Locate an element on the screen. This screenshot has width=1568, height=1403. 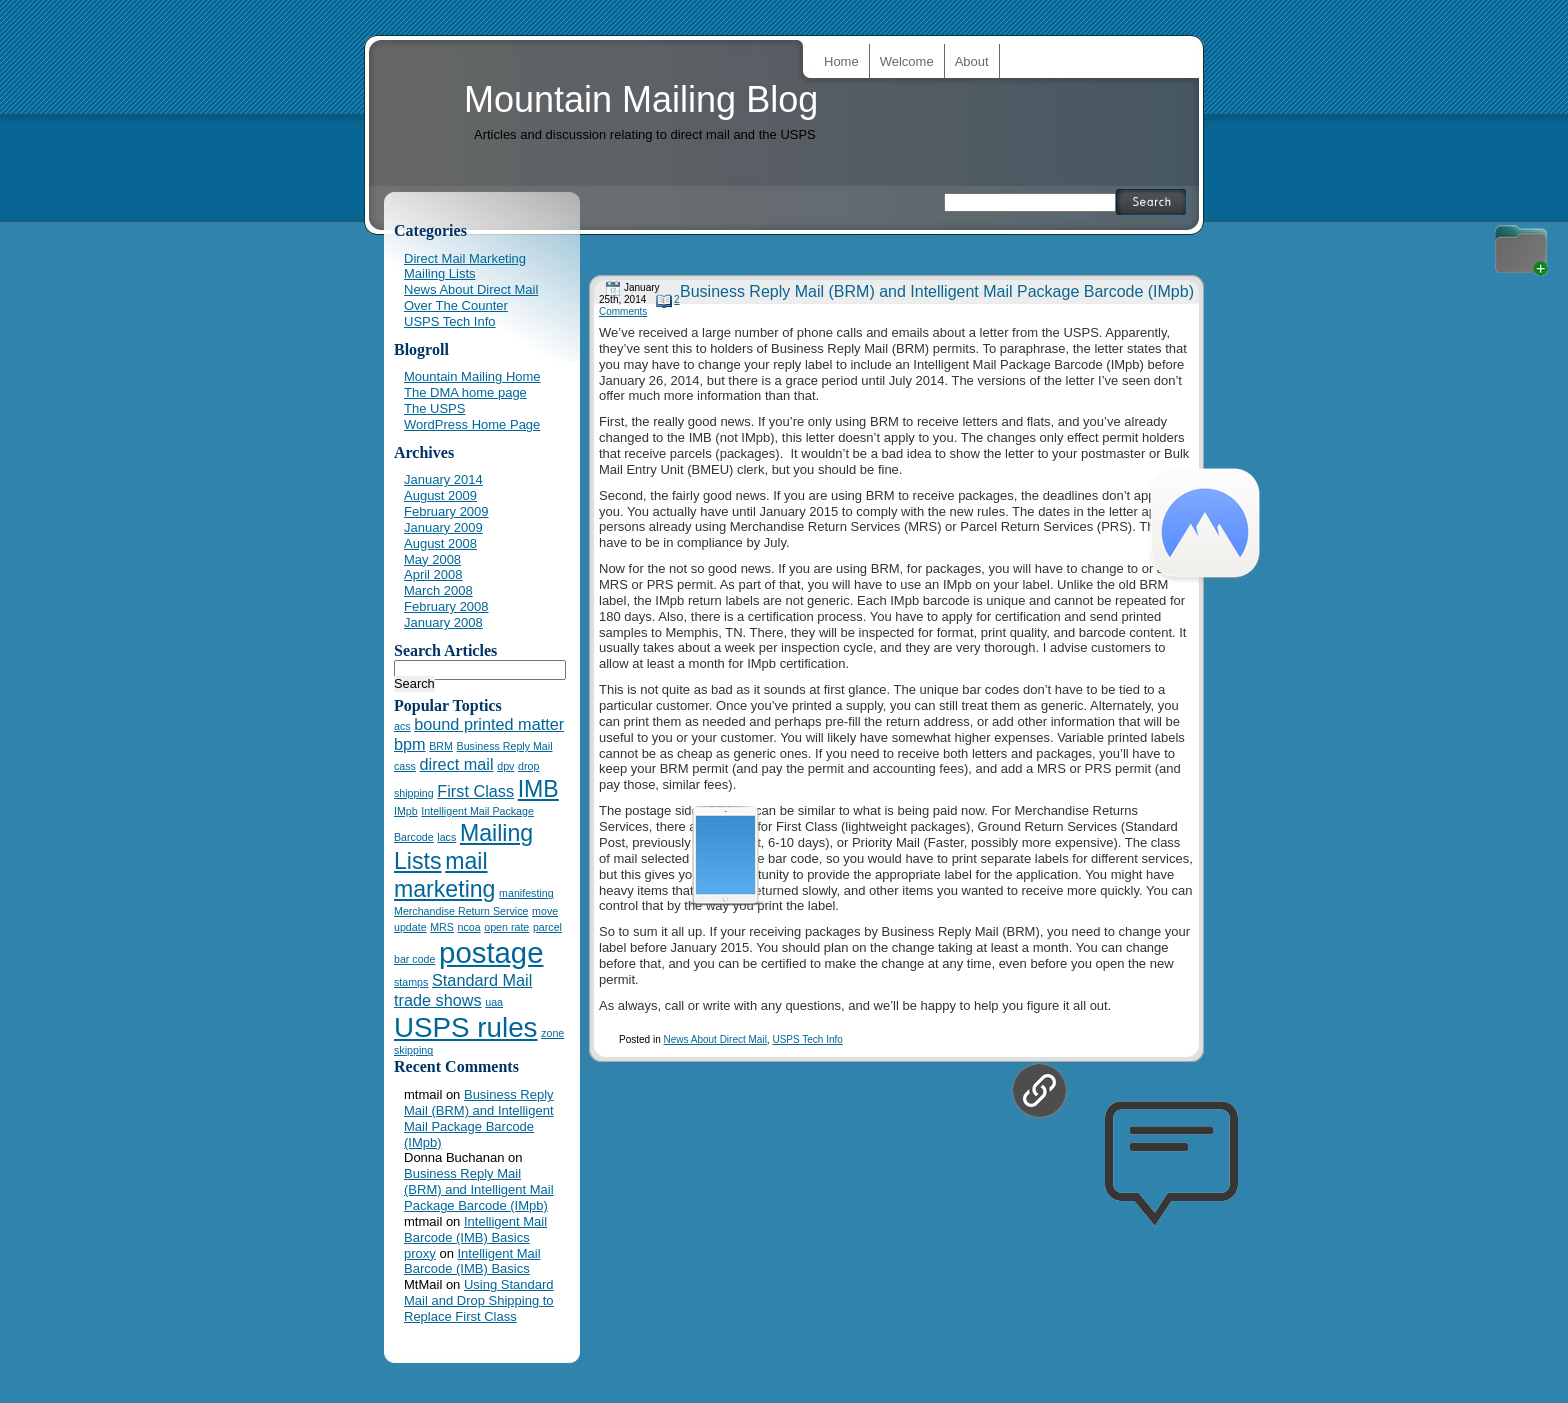
create a new folder is located at coordinates (1521, 249).